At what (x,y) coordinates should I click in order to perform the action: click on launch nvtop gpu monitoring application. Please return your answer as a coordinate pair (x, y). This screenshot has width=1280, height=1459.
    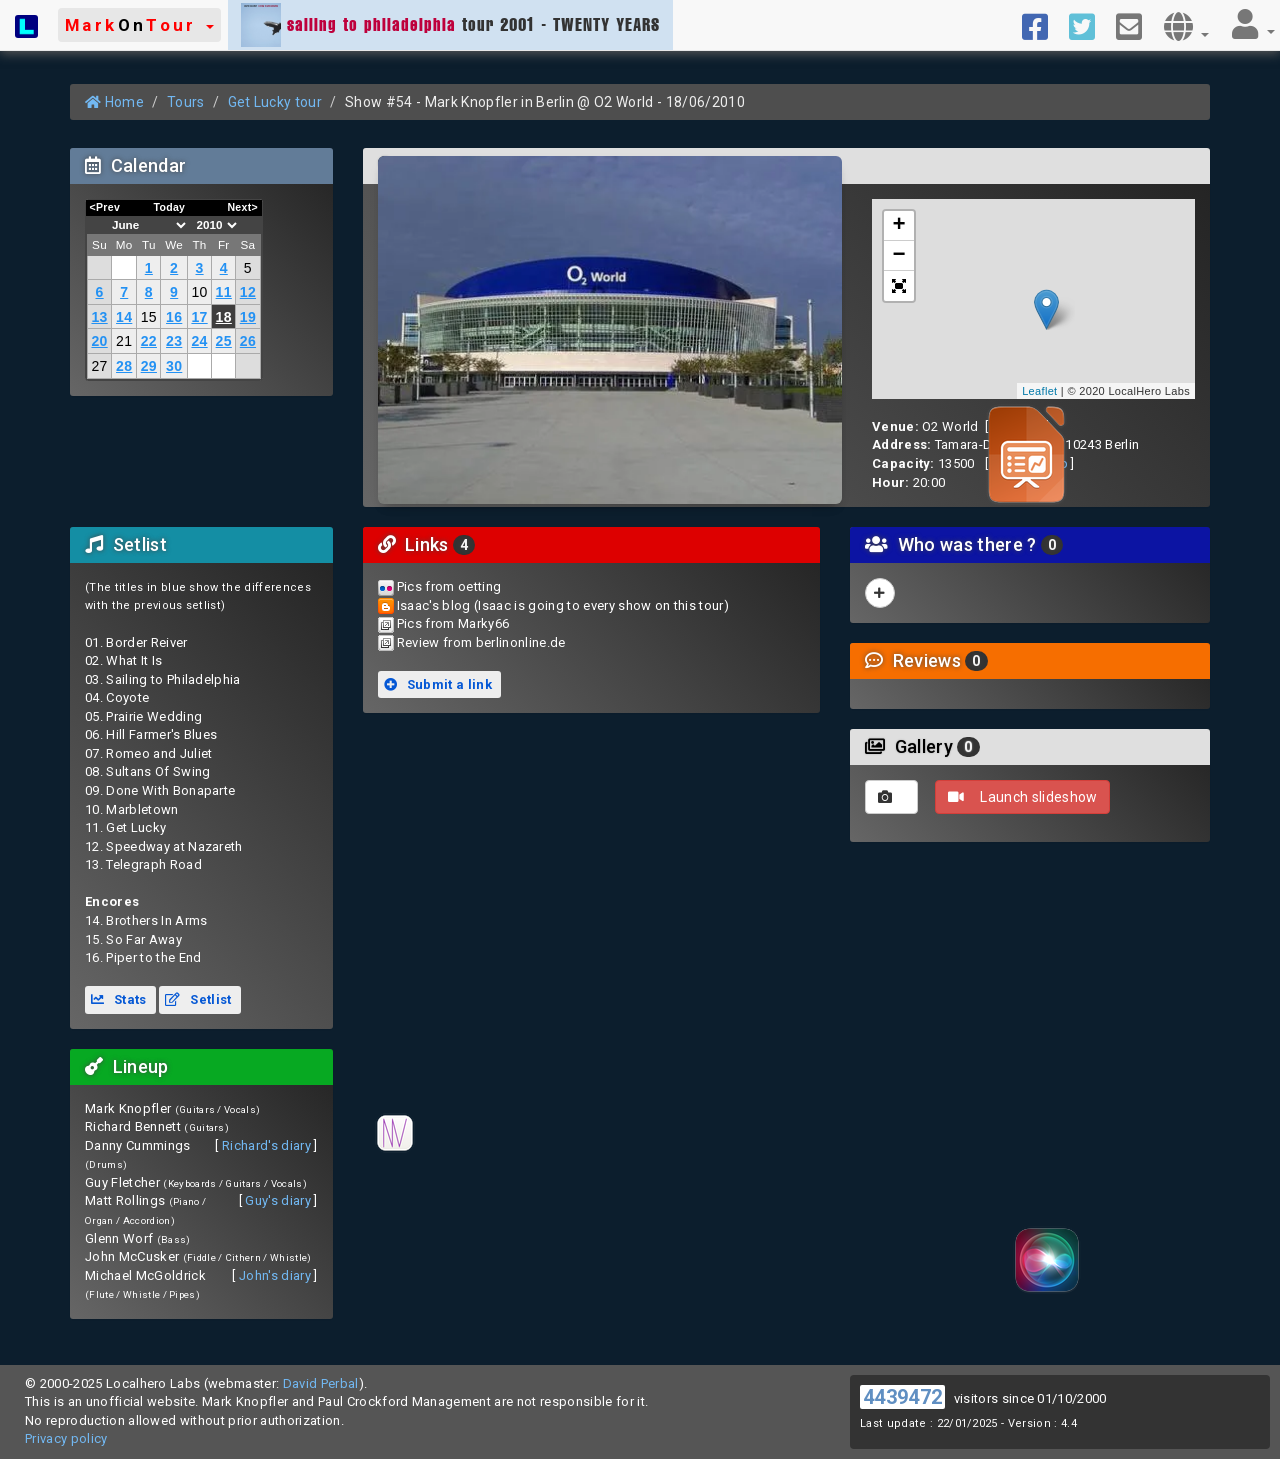
    Looking at the image, I should click on (395, 1133).